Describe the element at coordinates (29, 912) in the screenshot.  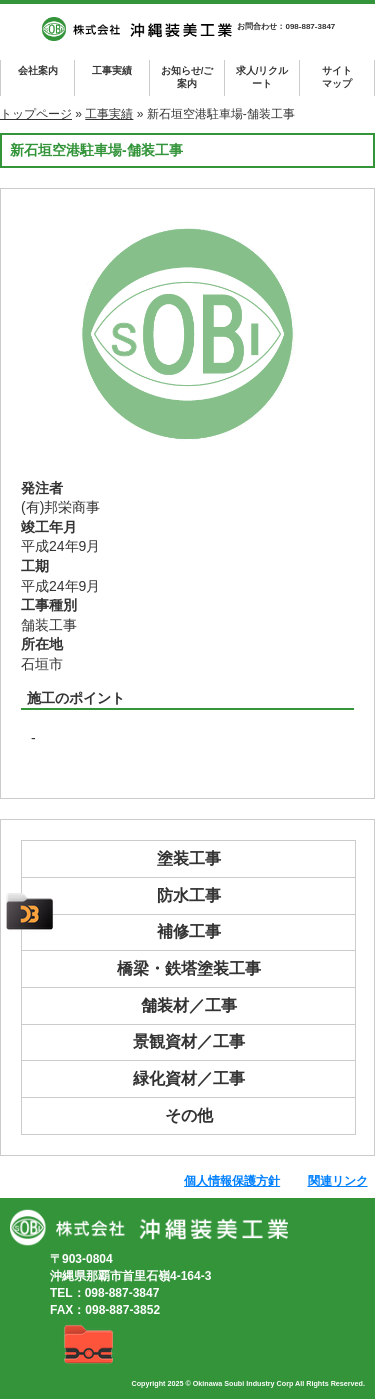
I see `open D3.js project folder` at that location.